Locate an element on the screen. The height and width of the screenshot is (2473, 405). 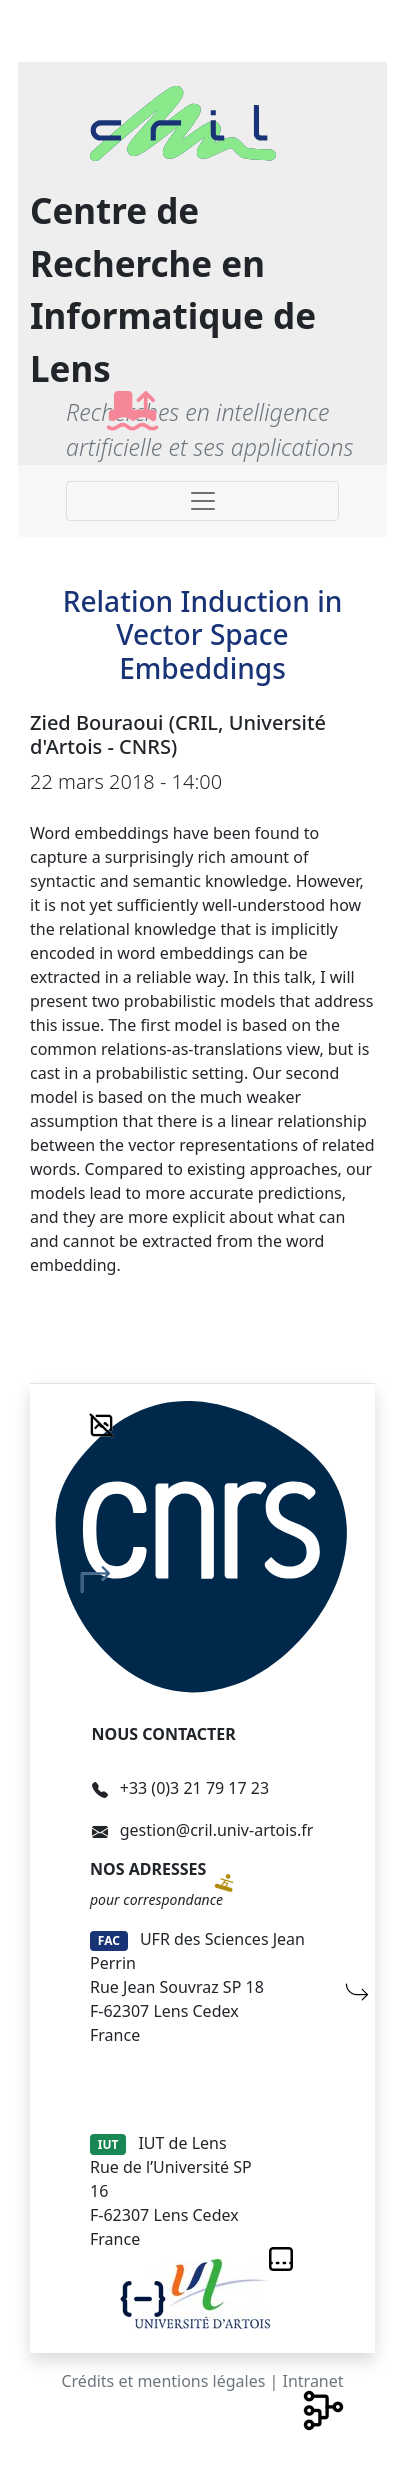
toggle bottom navigation bar off is located at coordinates (281, 2259).